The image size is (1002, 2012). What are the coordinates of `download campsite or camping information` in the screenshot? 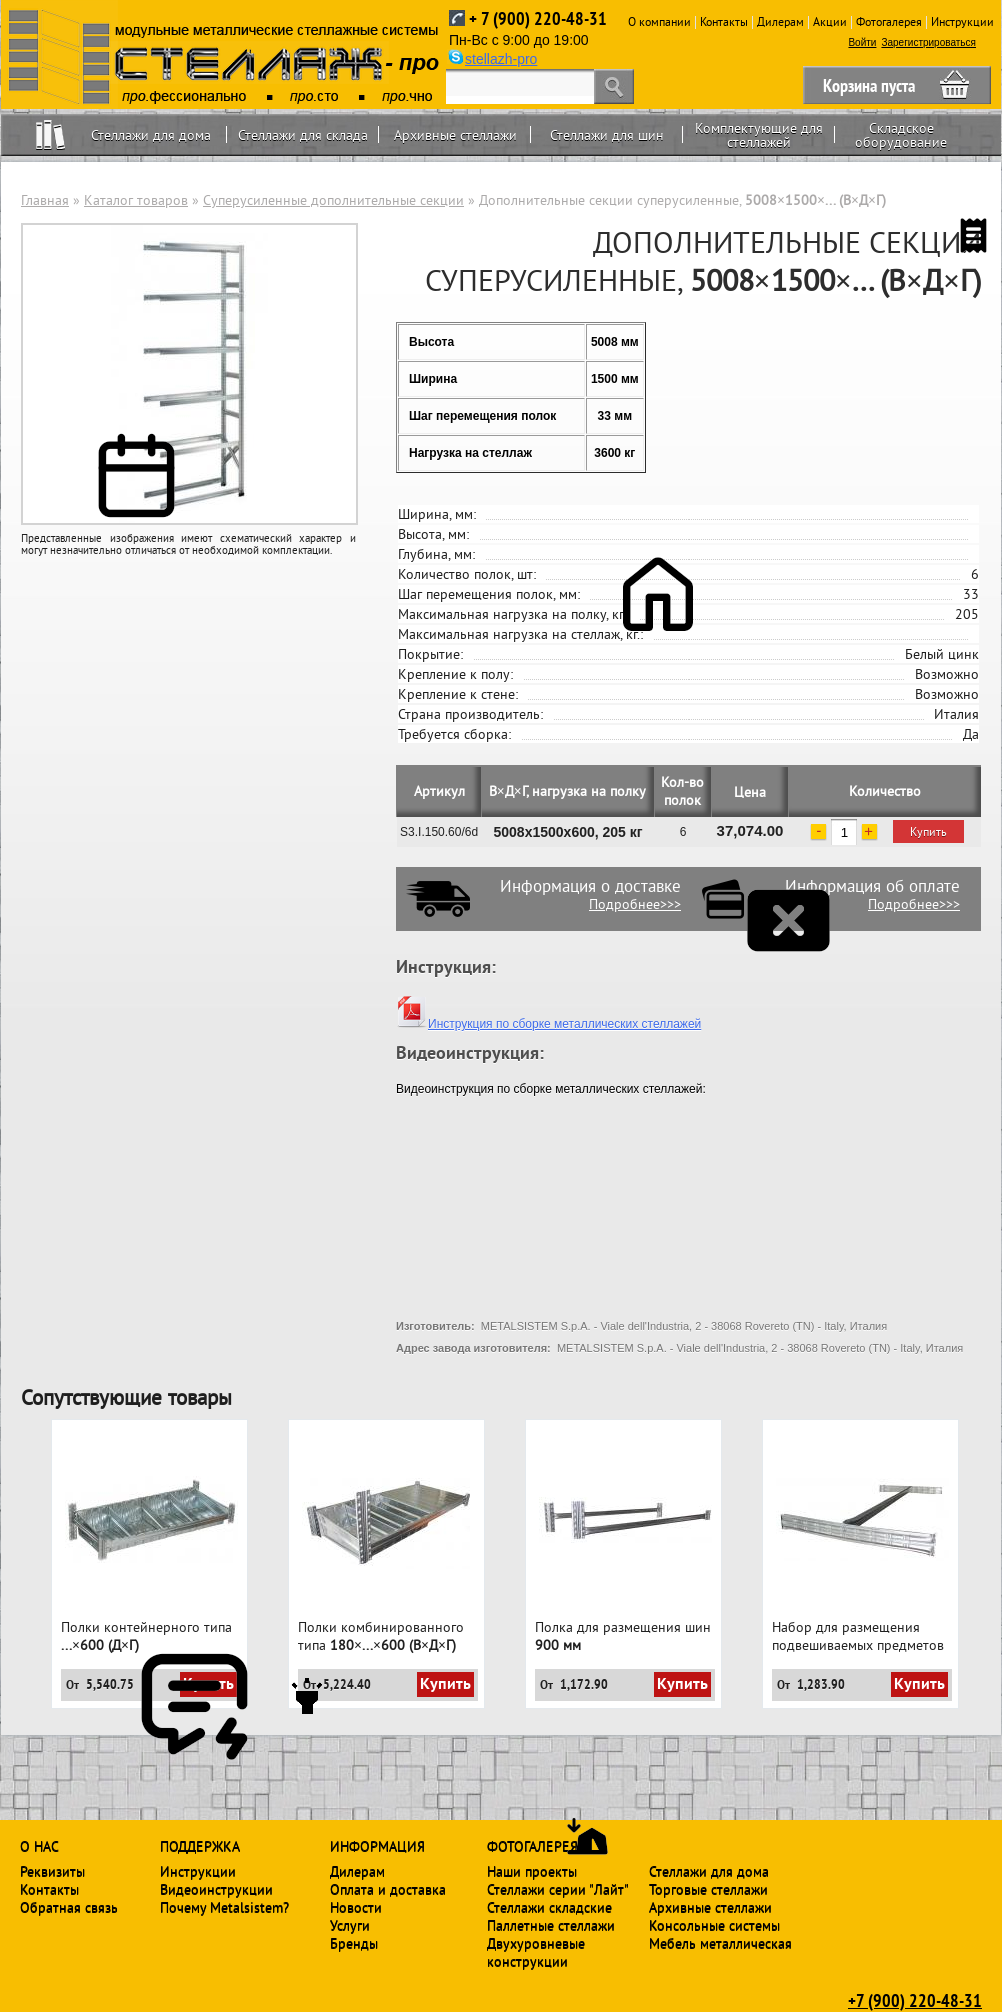 It's located at (587, 1836).